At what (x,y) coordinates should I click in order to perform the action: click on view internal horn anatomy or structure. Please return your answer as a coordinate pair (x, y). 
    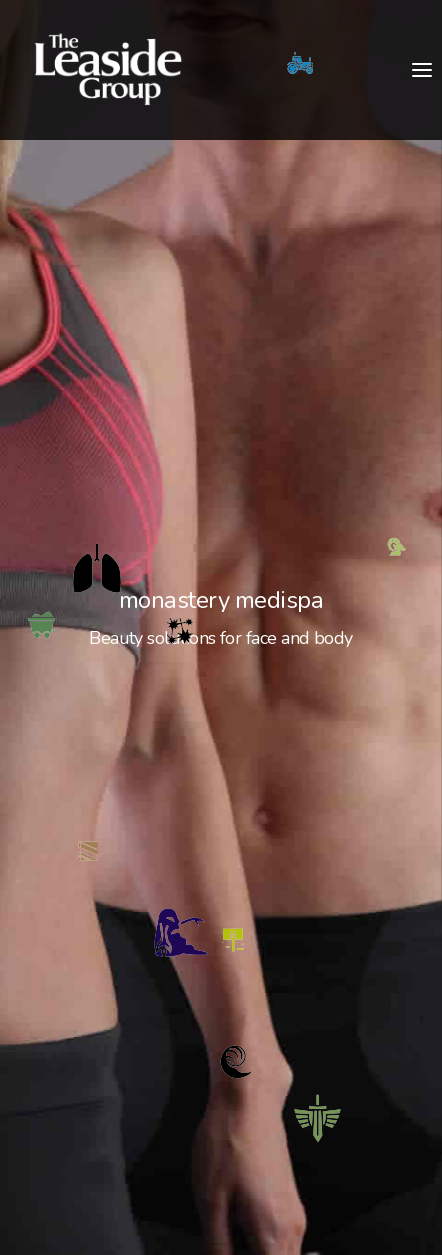
    Looking at the image, I should click on (236, 1062).